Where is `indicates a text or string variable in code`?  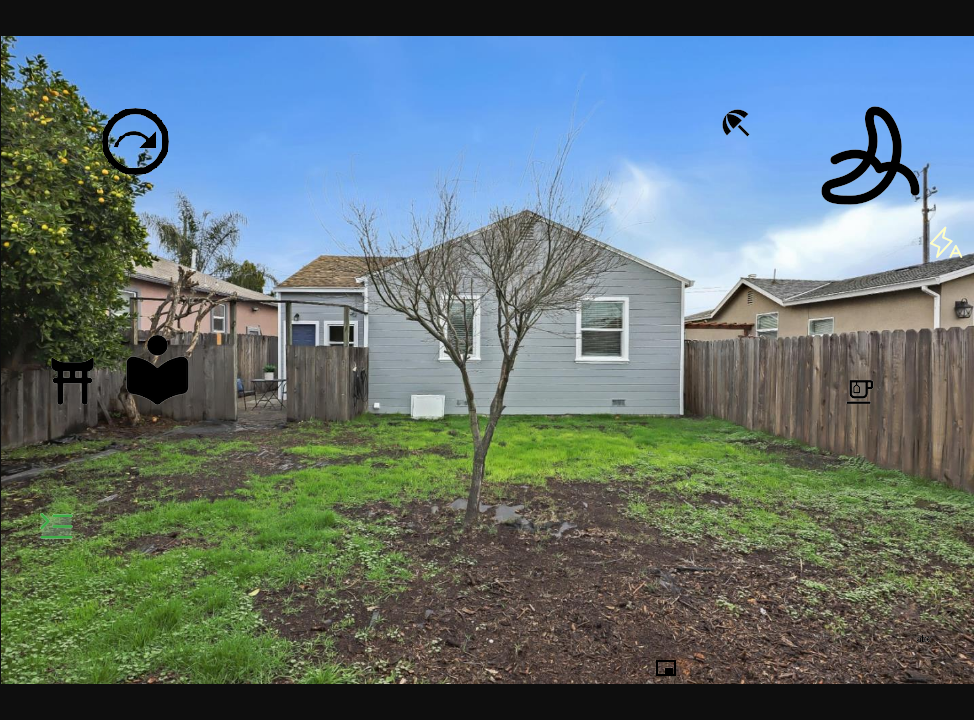
indicates a text or string variable in code is located at coordinates (924, 639).